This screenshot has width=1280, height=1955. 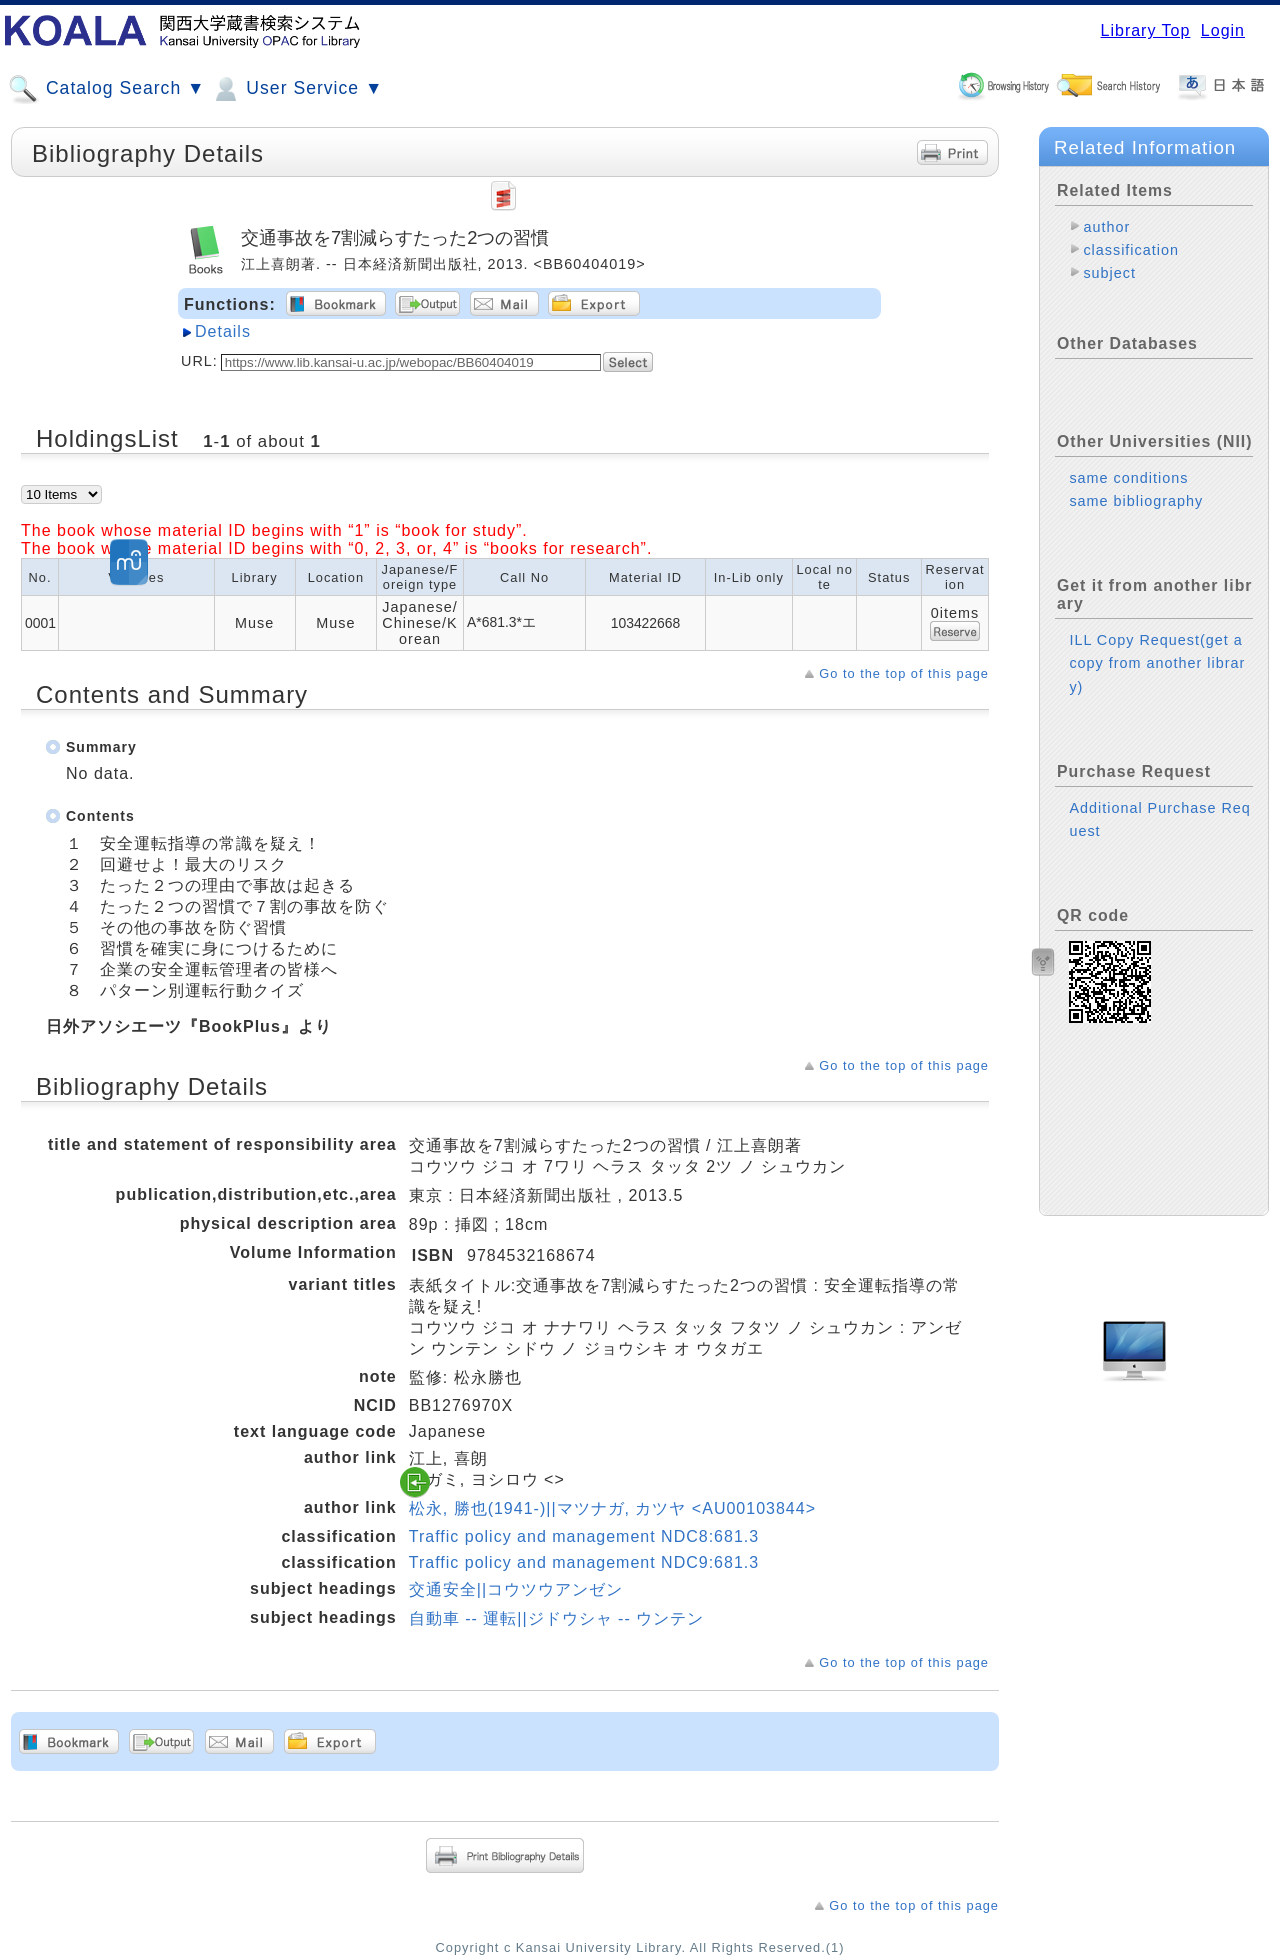 What do you see at coordinates (1134, 1343) in the screenshot?
I see `represents this mac in system preferences or network settings` at bounding box center [1134, 1343].